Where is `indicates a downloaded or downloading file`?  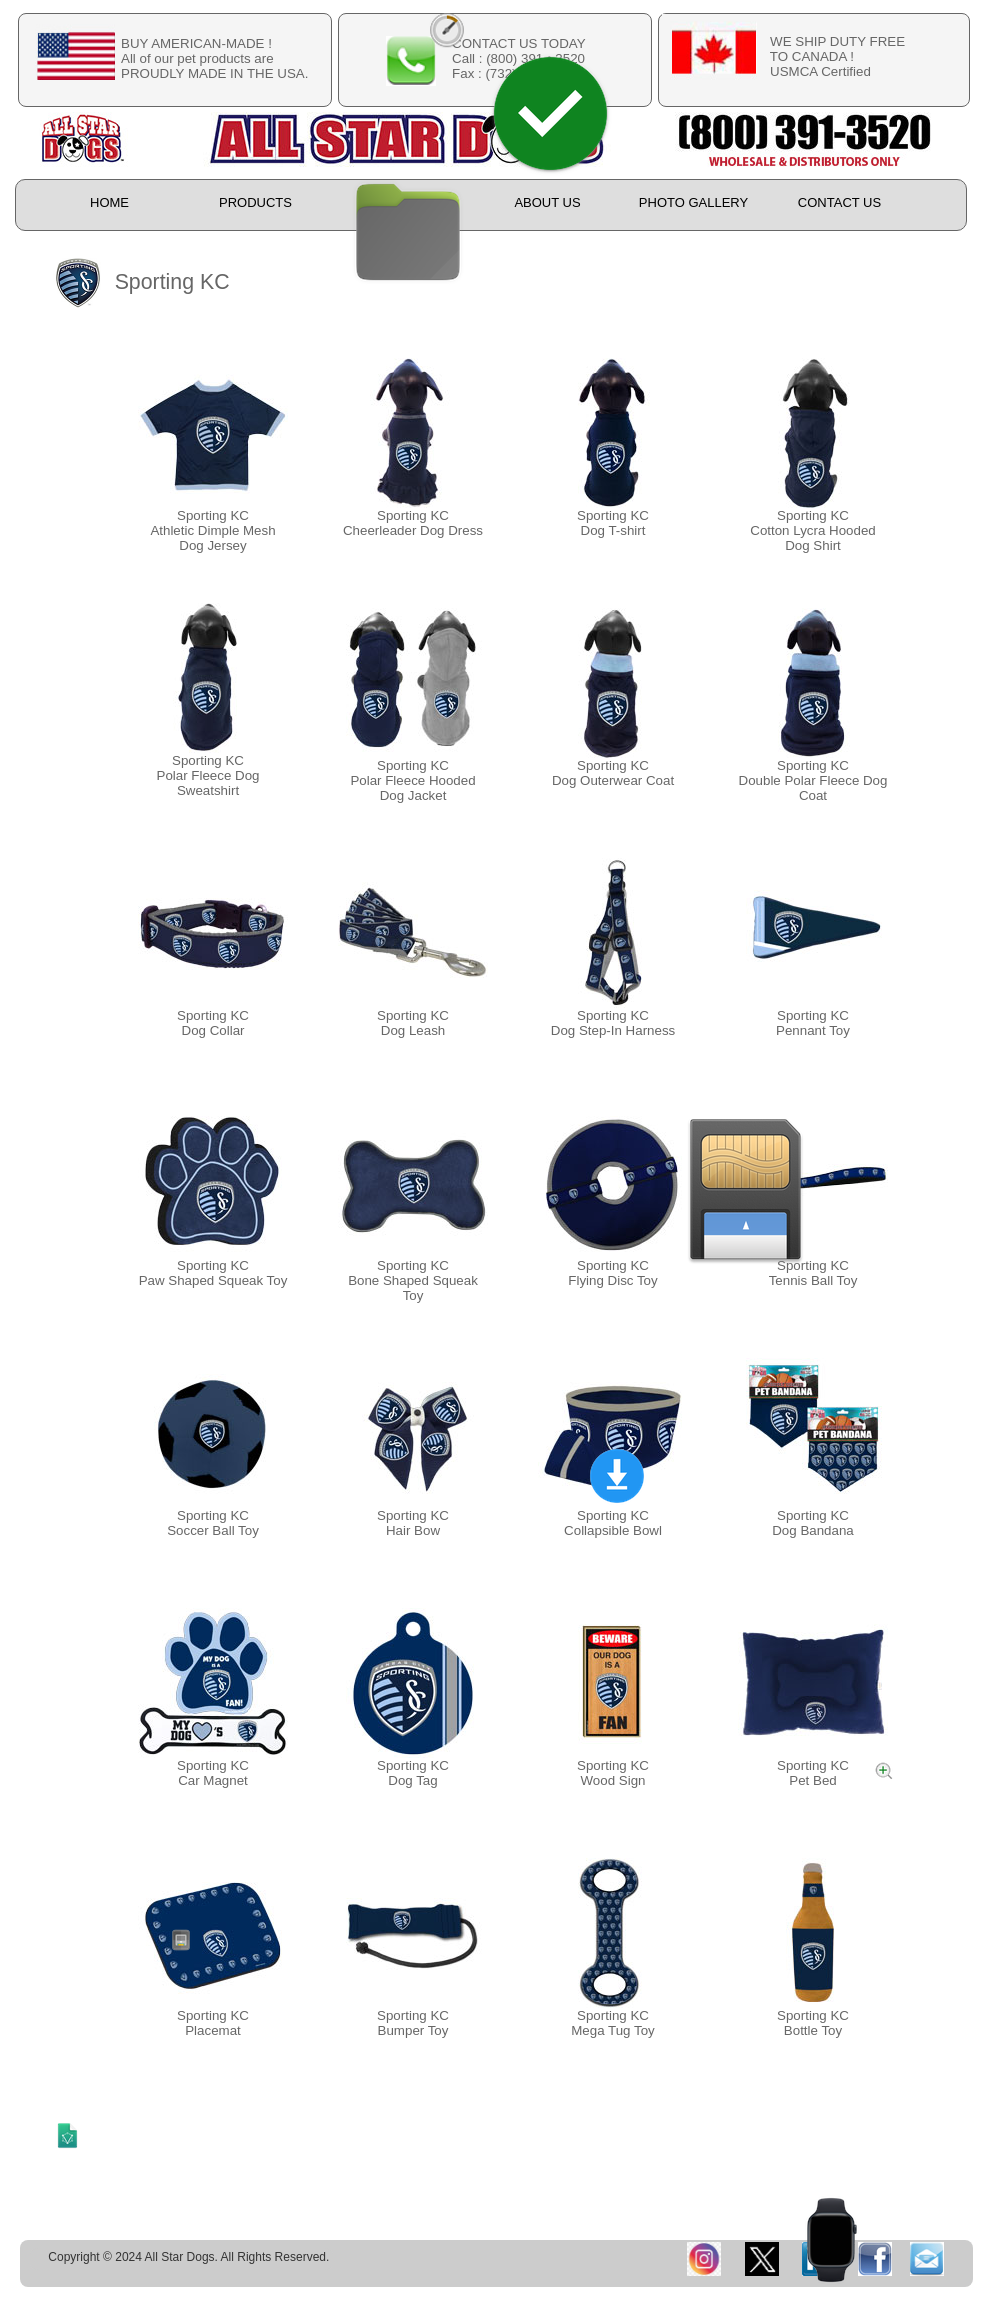 indicates a downloaded or downloading file is located at coordinates (617, 1476).